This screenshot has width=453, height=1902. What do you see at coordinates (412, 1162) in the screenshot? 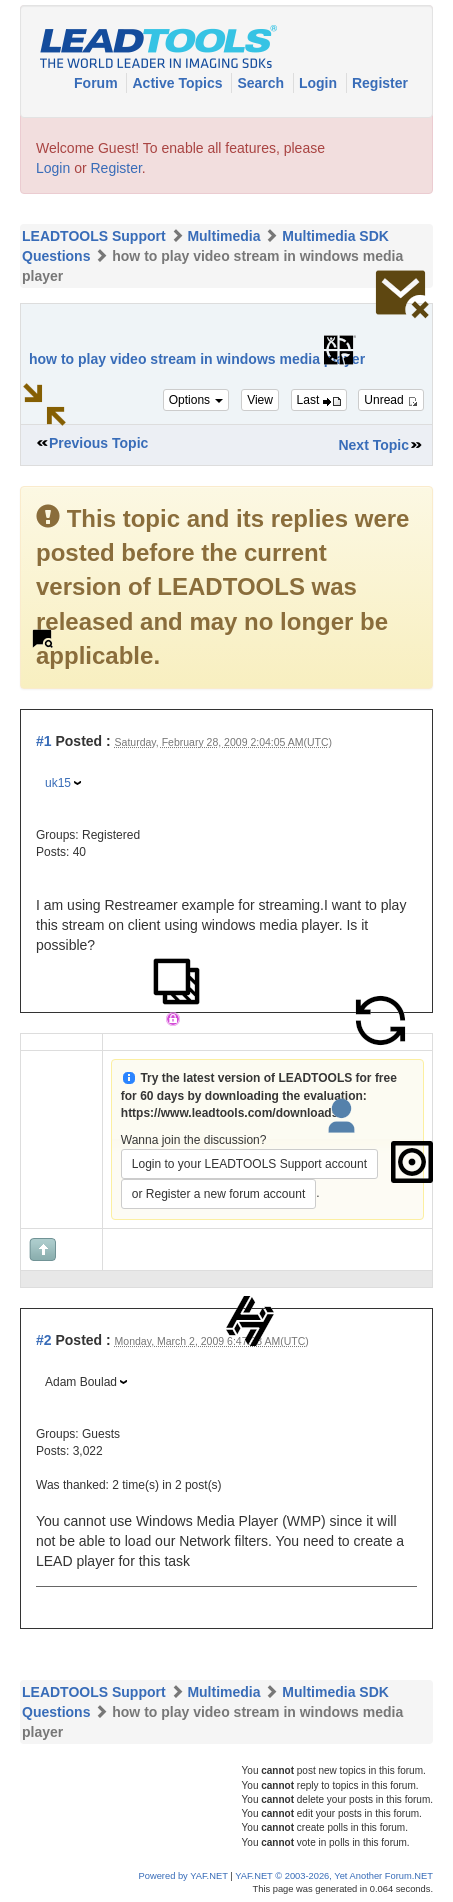
I see `adjust speaker or audio output settings` at bounding box center [412, 1162].